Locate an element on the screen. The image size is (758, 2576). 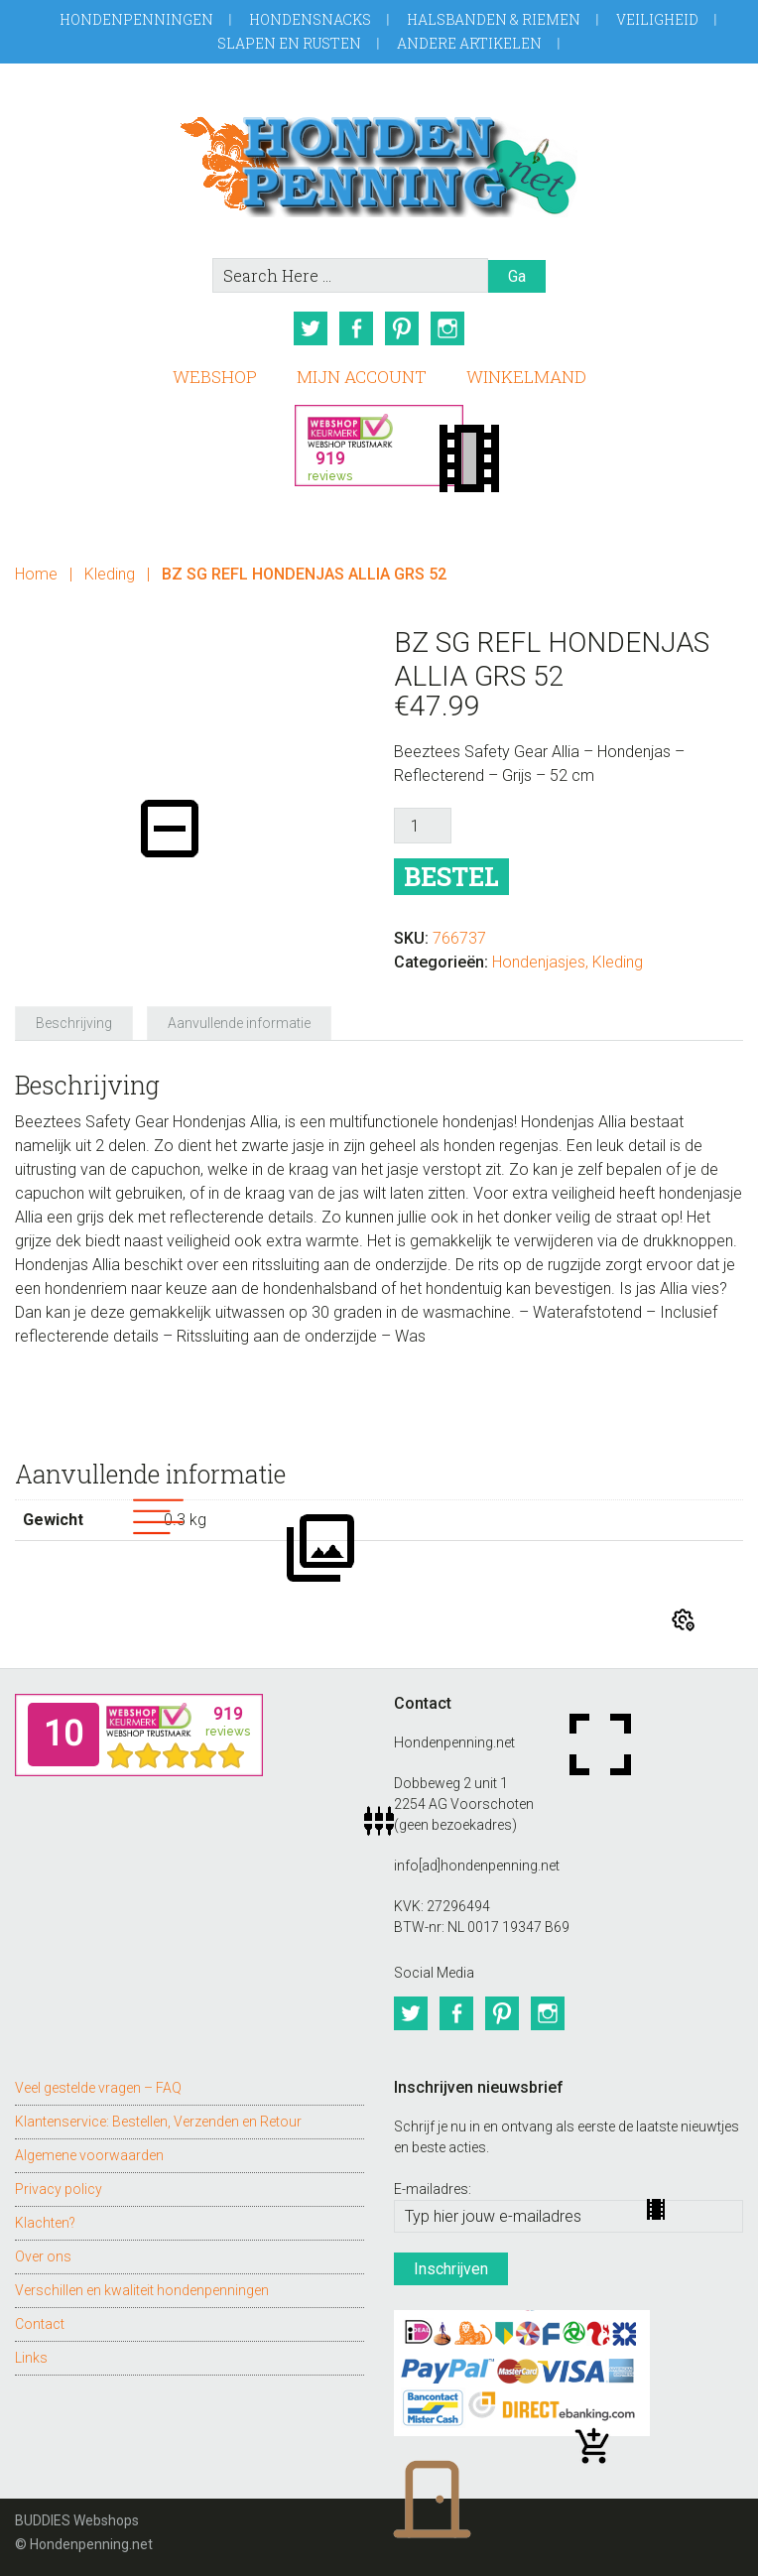
access movies or theater showtimes is located at coordinates (656, 2209).